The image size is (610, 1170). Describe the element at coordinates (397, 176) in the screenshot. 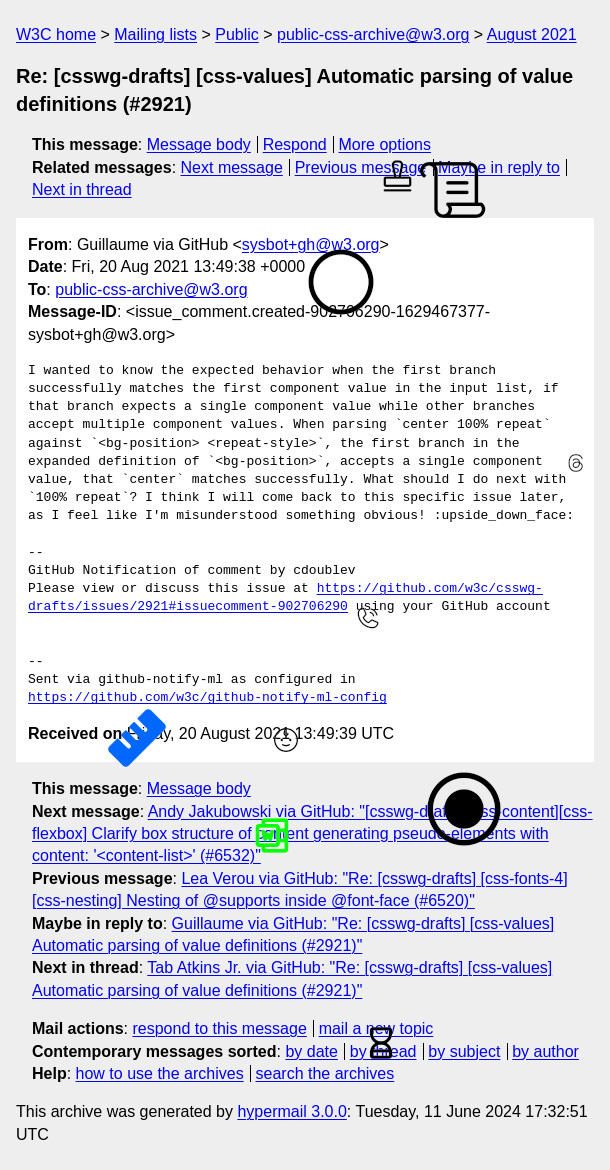

I see `apply a stamp or seal to a document` at that location.